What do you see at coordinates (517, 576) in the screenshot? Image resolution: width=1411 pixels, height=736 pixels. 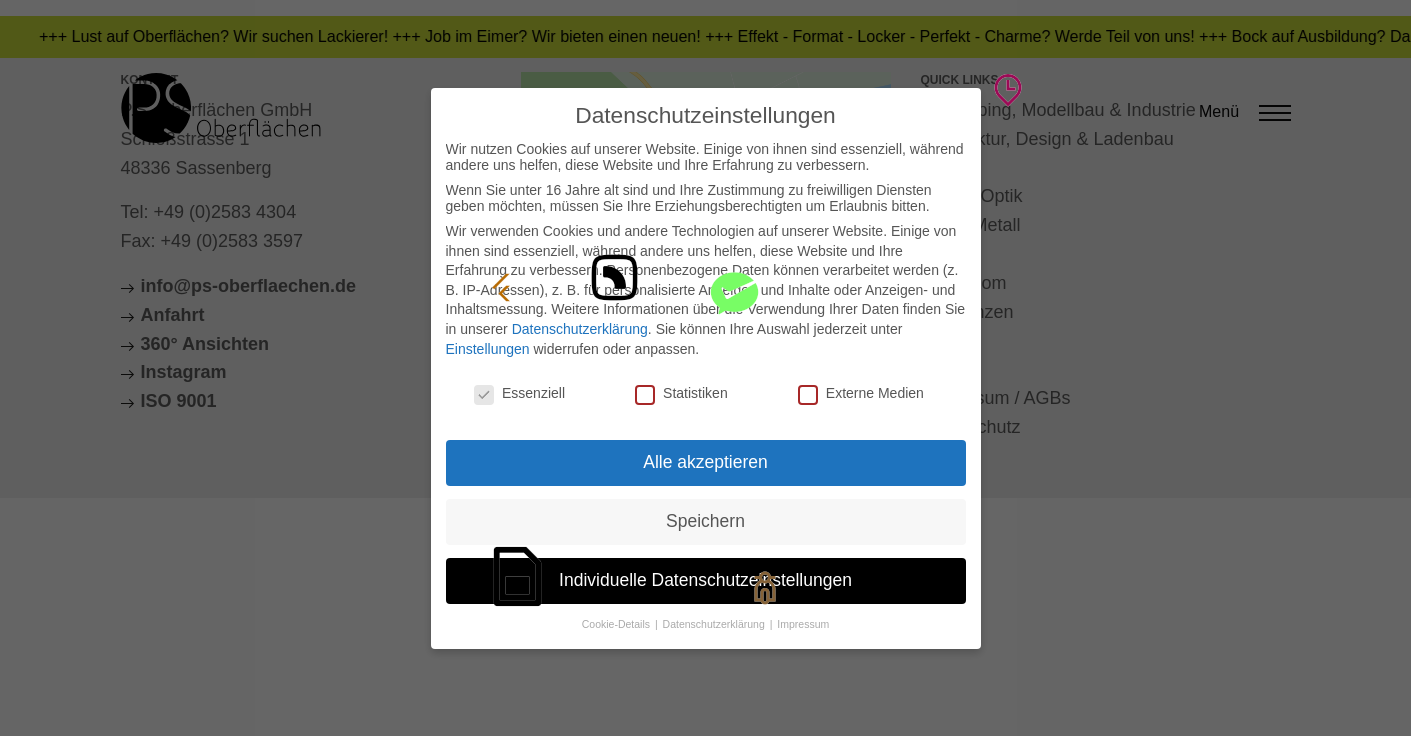 I see `manage sim card settings` at bounding box center [517, 576].